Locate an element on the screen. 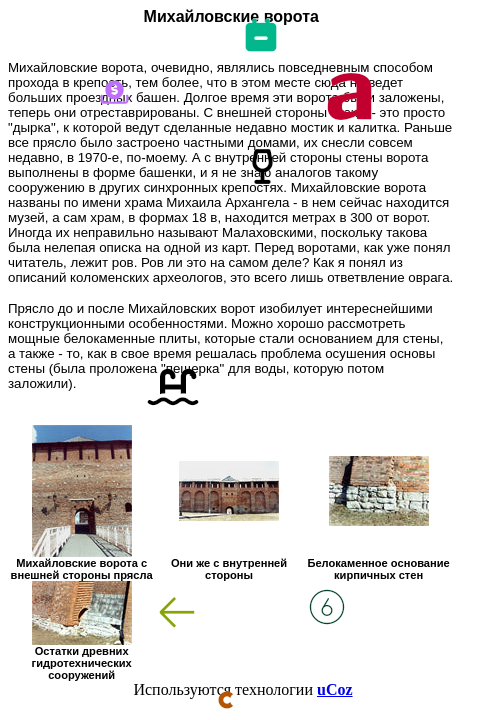 This screenshot has height=720, width=486. amilia brand logo is located at coordinates (349, 96).